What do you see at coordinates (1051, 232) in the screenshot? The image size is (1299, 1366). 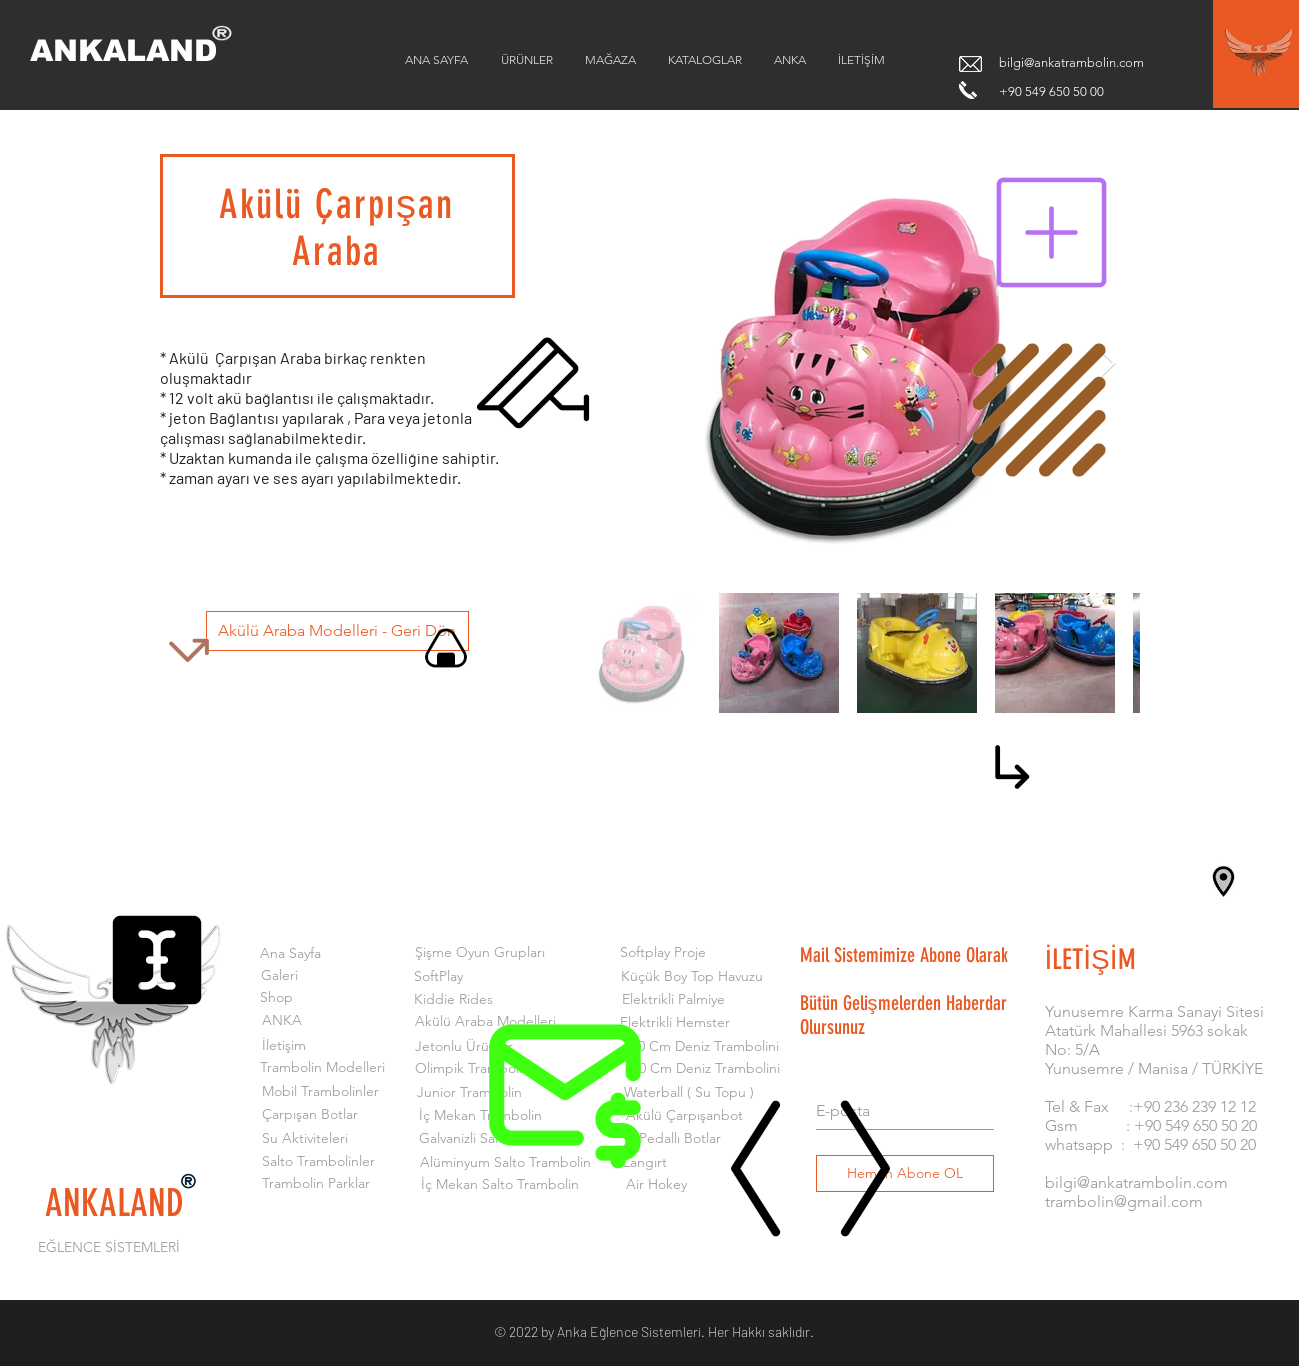 I see `add a new item or entry` at bounding box center [1051, 232].